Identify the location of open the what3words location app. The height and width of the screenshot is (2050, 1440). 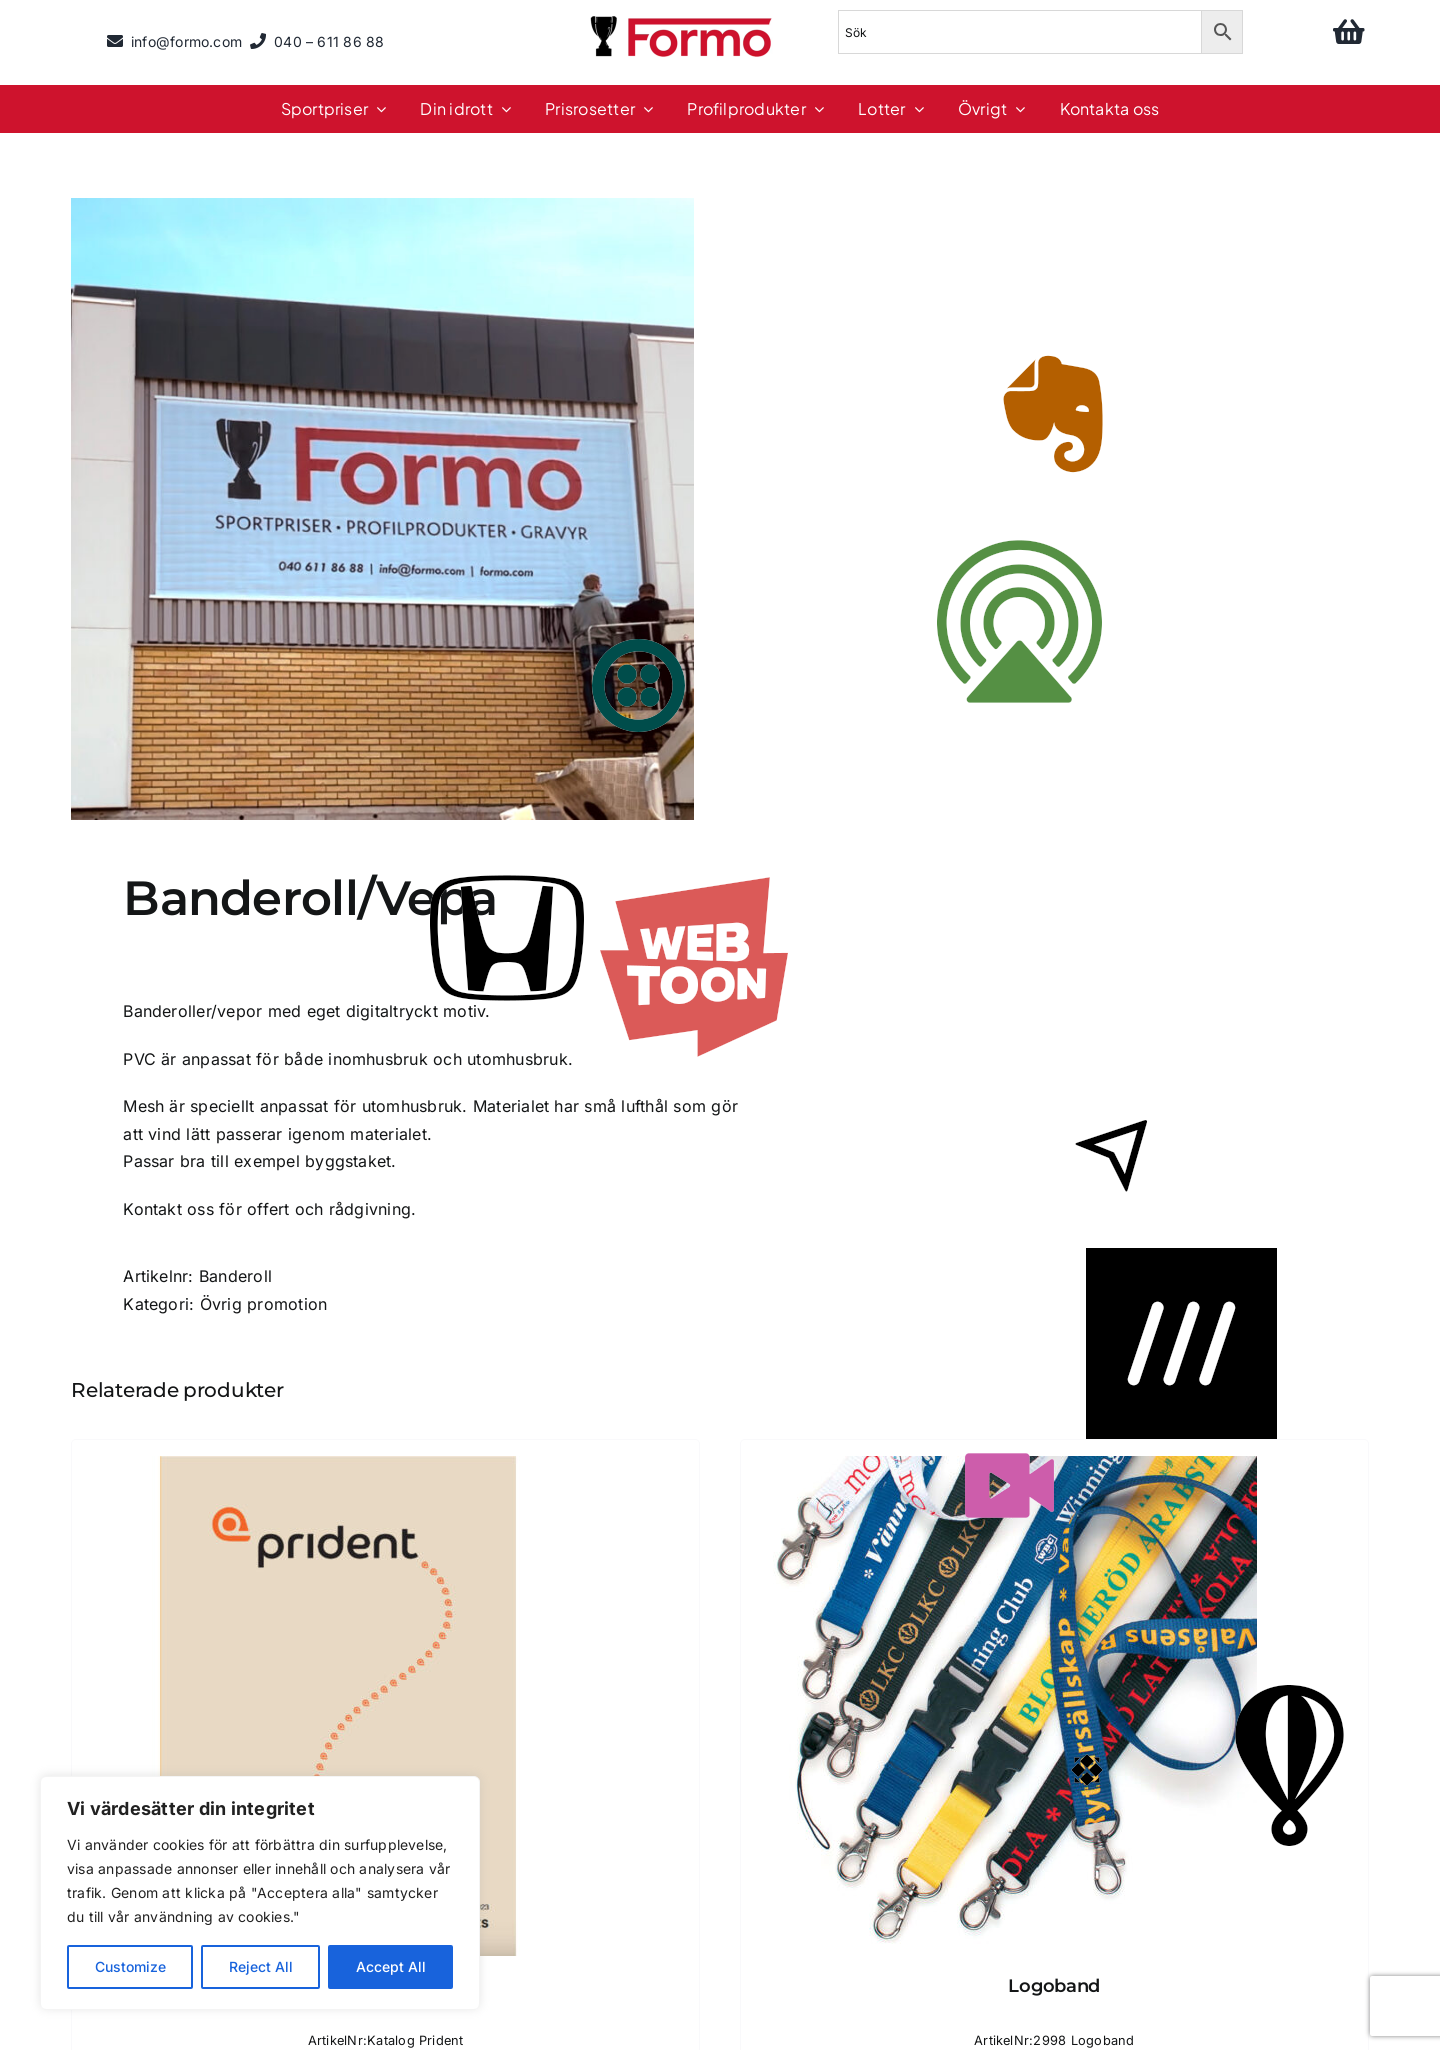
(1181, 1343).